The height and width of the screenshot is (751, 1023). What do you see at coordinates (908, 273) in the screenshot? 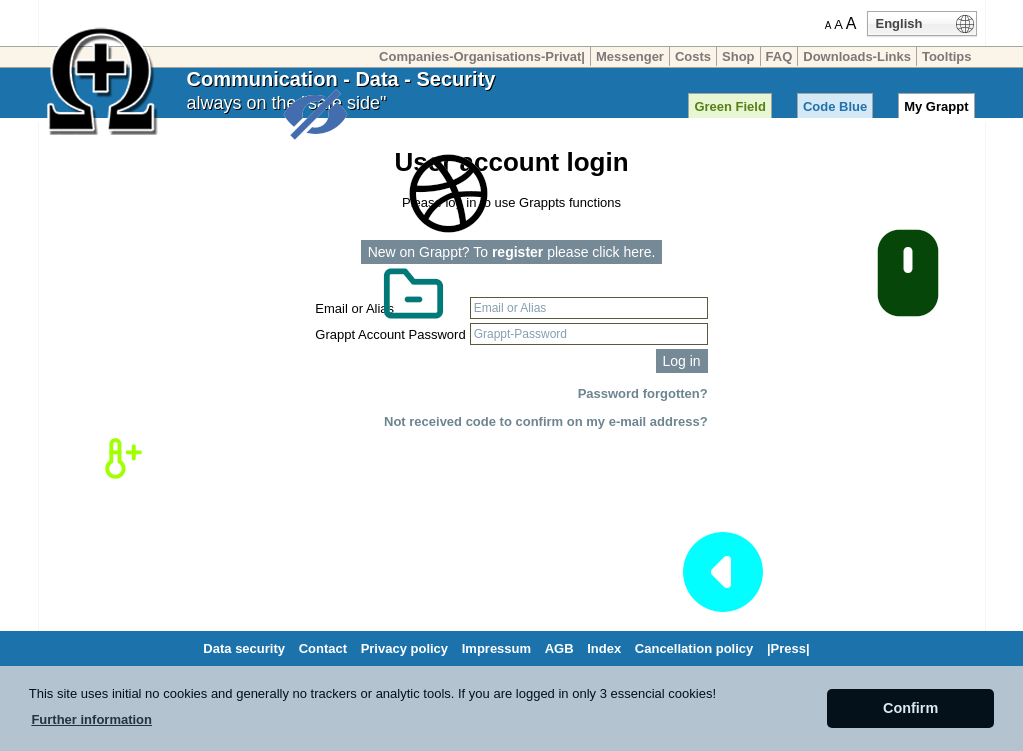
I see `adjust mouse or pointer settings` at bounding box center [908, 273].